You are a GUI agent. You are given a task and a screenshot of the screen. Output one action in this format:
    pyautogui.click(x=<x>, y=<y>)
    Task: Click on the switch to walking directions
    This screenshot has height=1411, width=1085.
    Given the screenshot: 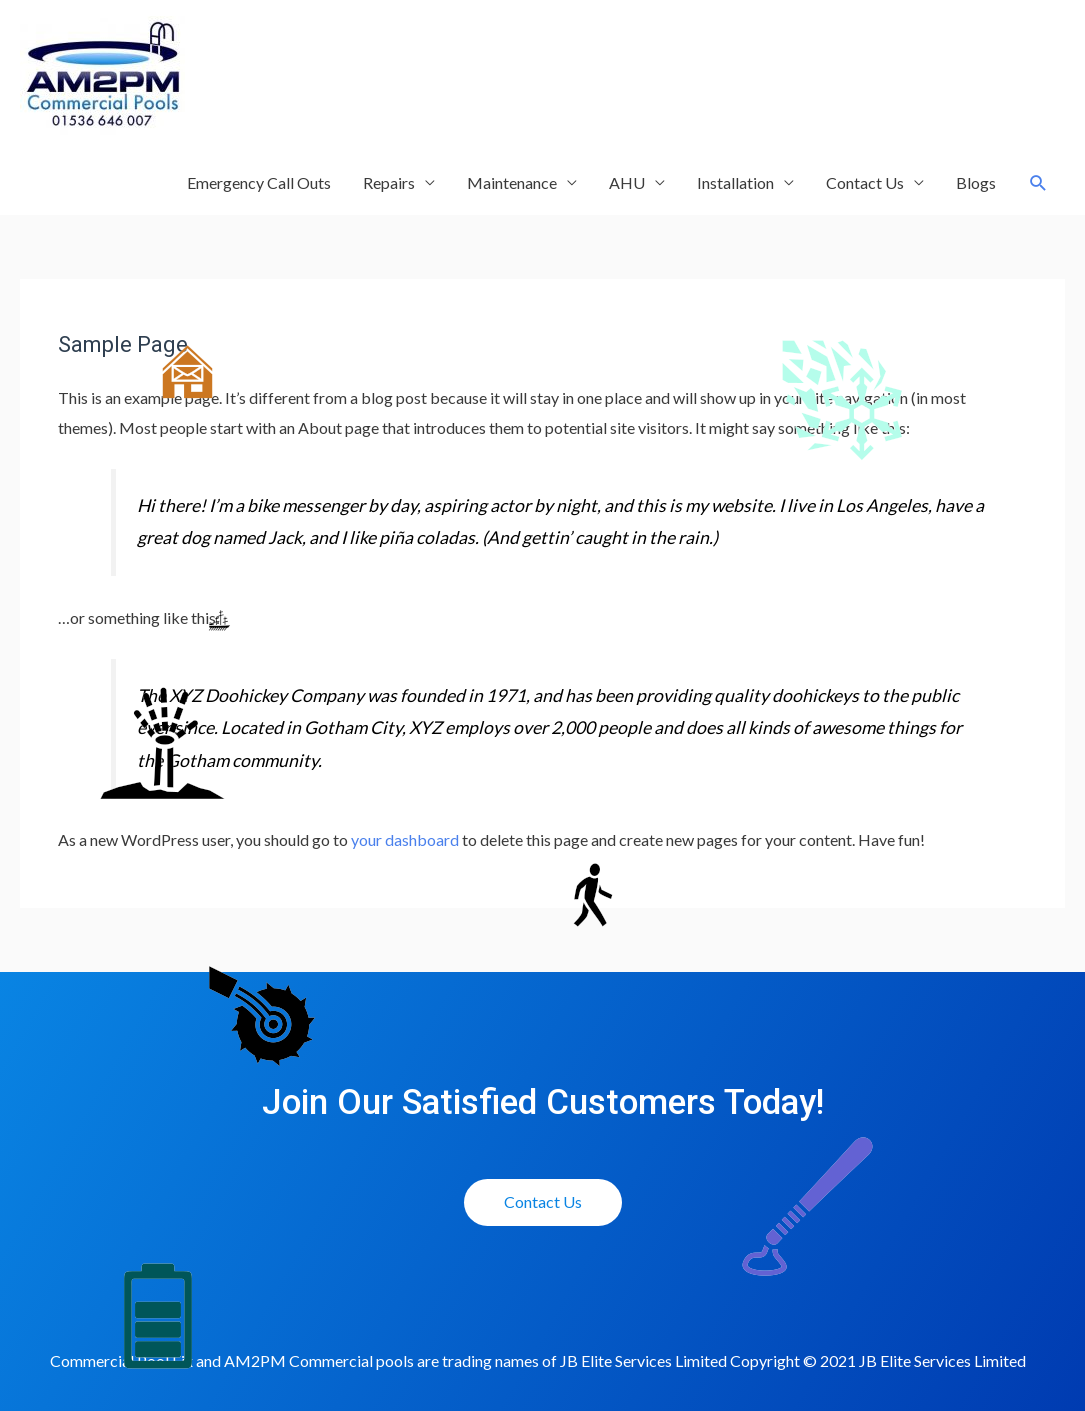 What is the action you would take?
    pyautogui.click(x=593, y=895)
    